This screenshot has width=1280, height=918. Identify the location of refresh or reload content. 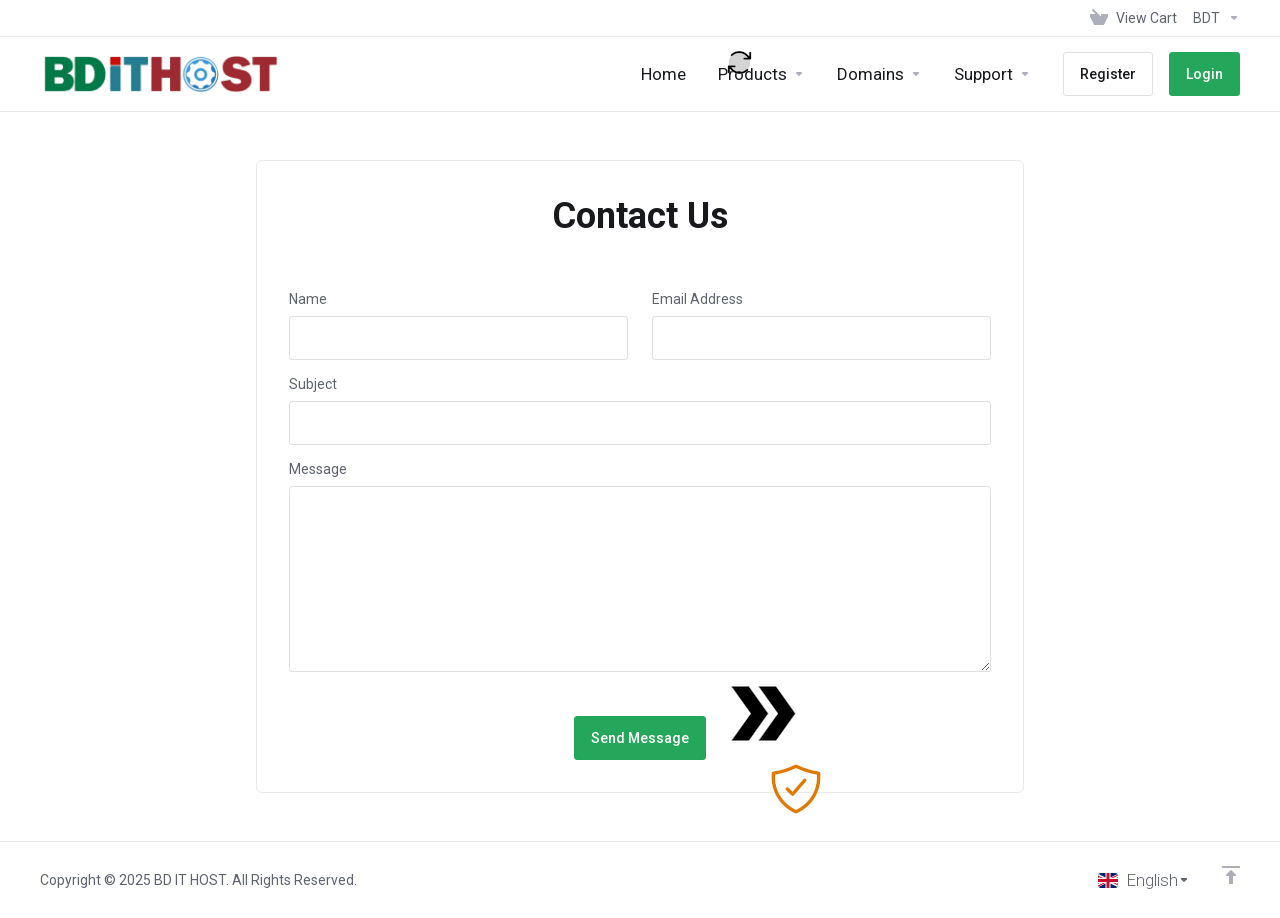
(739, 62).